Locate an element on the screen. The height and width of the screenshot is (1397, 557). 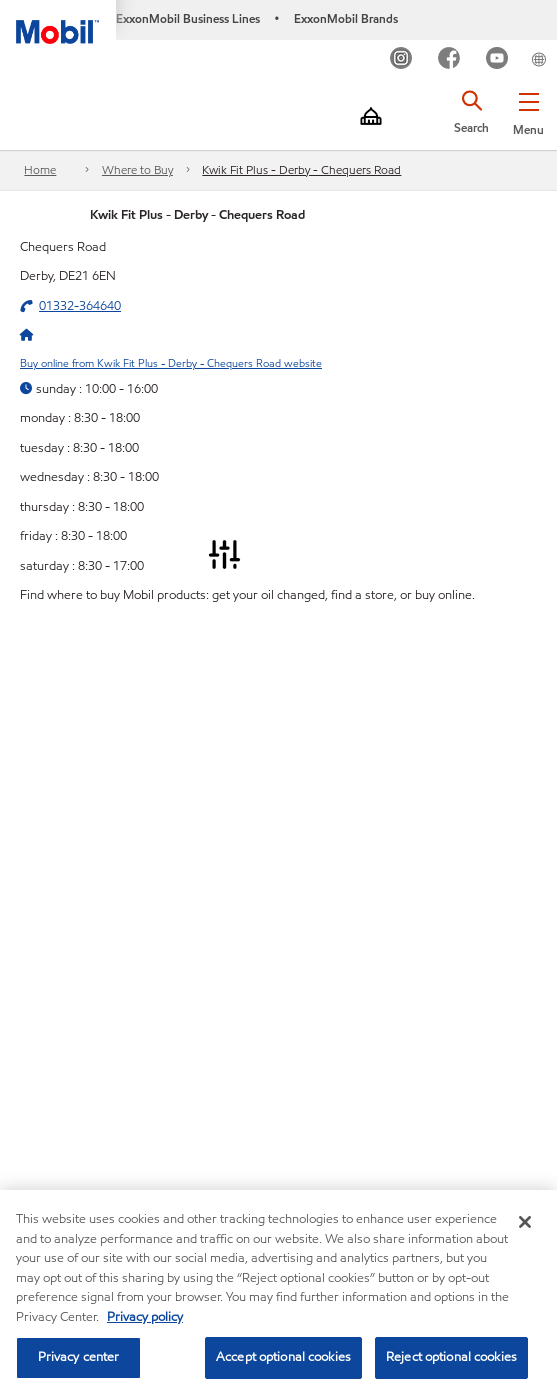
adjust settings or preferences is located at coordinates (224, 554).